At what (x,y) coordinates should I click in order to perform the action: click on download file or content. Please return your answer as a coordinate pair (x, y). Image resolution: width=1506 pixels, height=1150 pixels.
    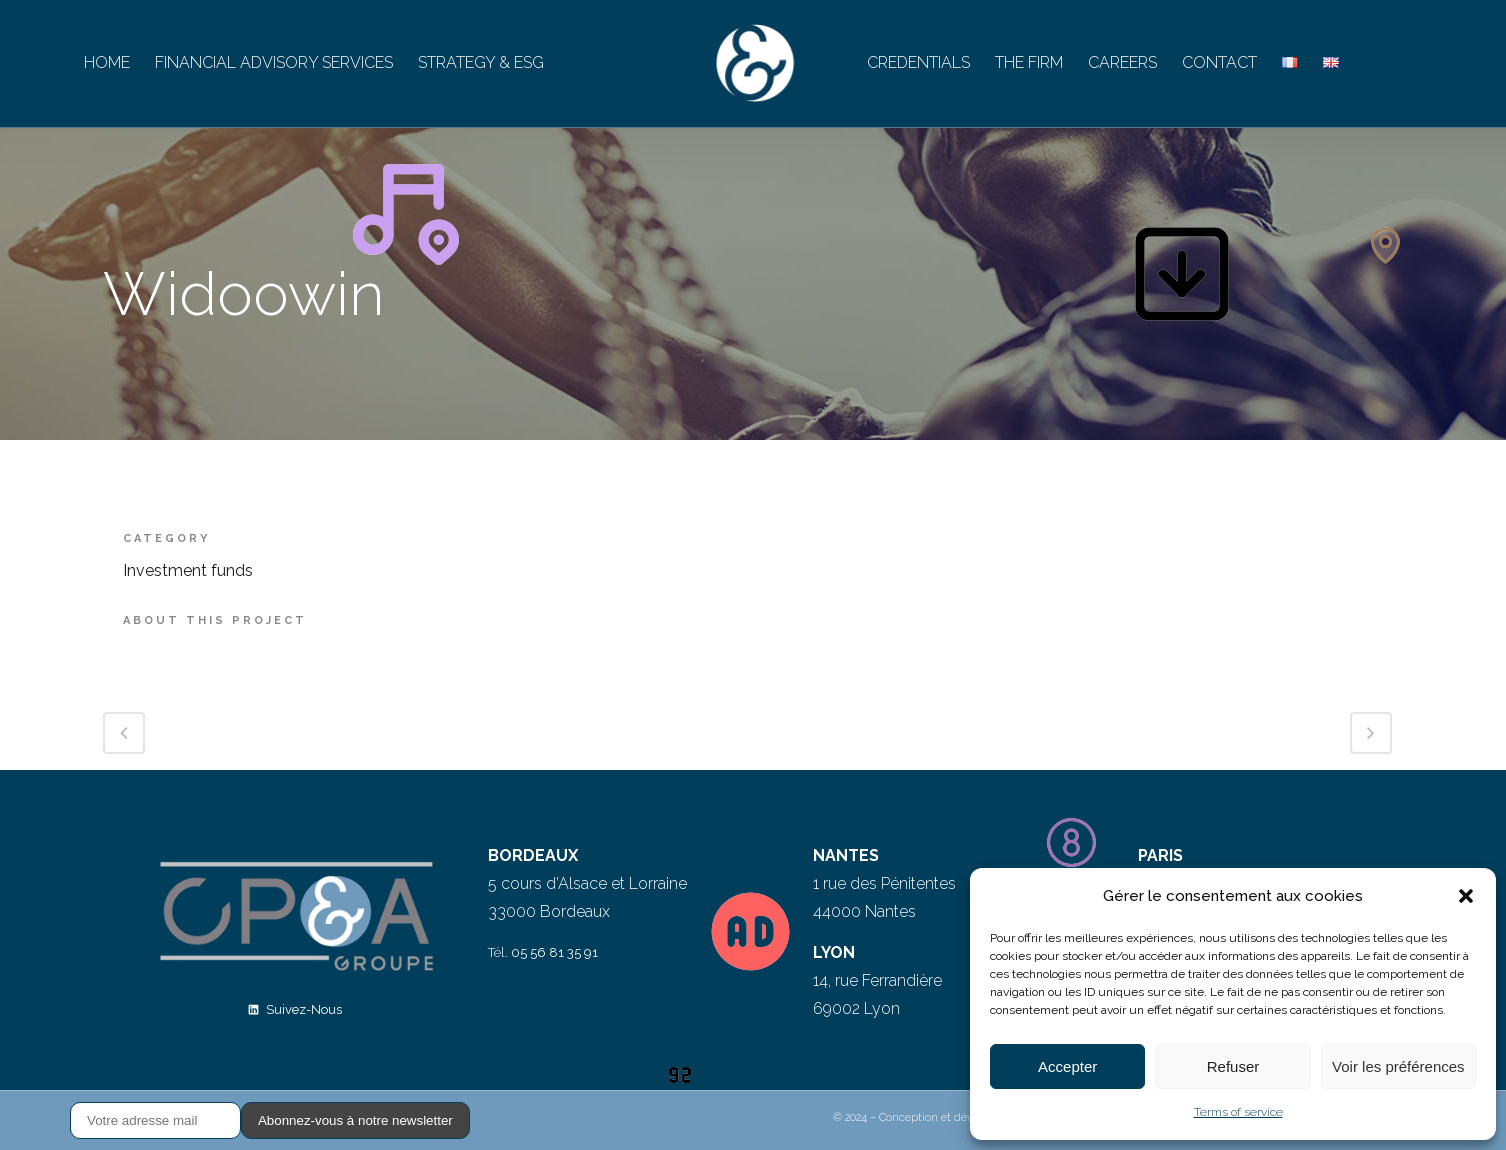
    Looking at the image, I should click on (1182, 274).